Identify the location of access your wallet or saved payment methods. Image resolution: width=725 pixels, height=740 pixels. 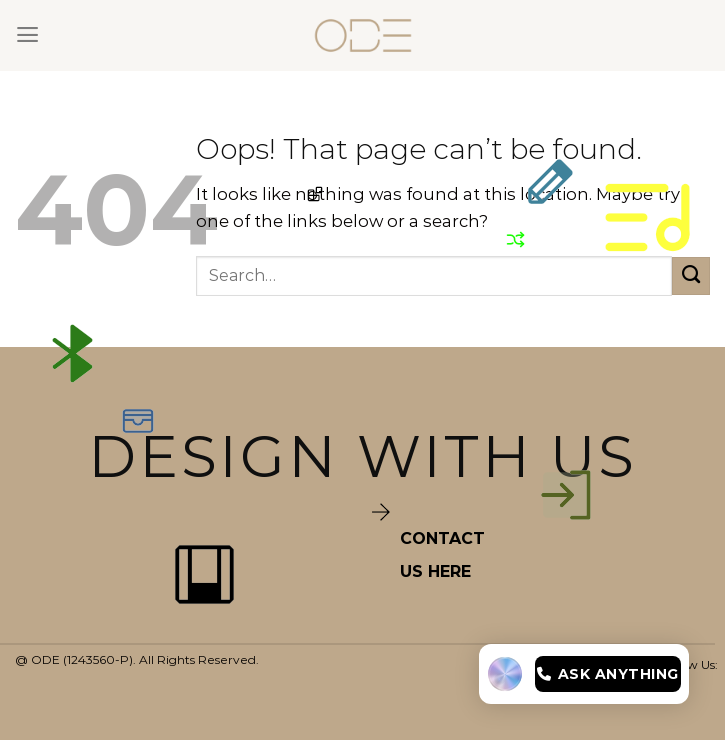
(138, 421).